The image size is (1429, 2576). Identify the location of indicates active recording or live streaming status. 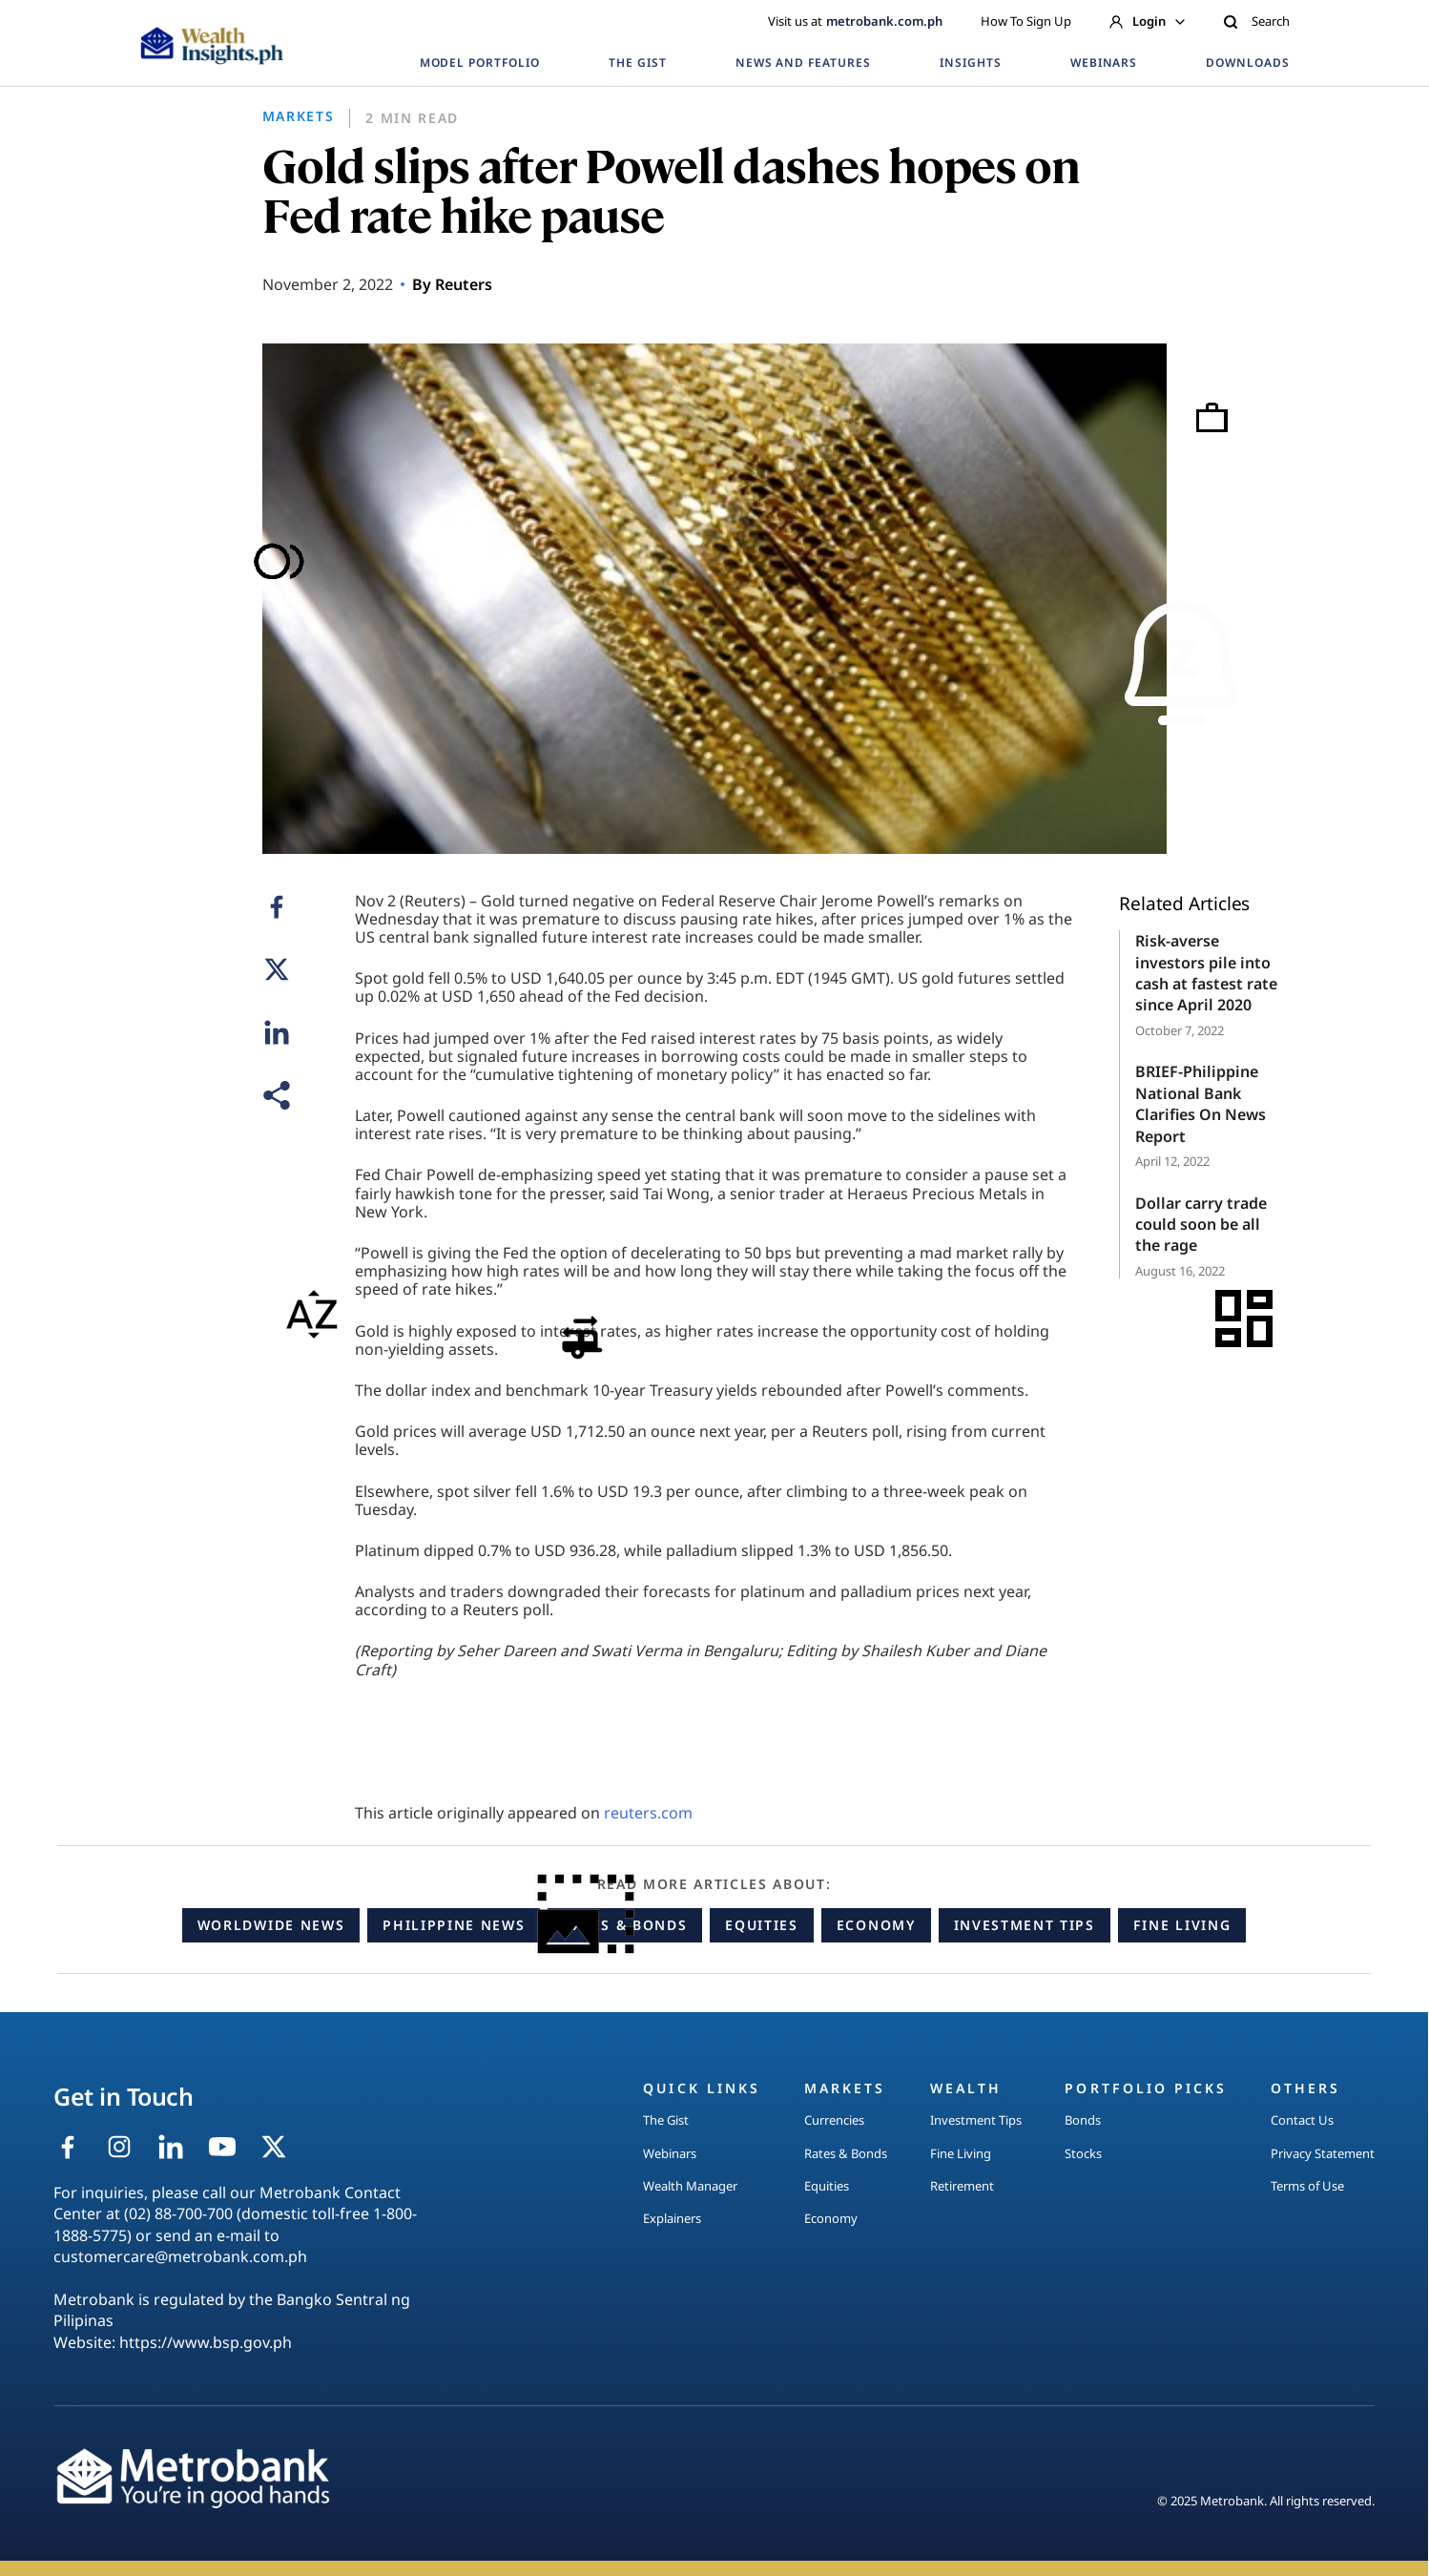
(279, 561).